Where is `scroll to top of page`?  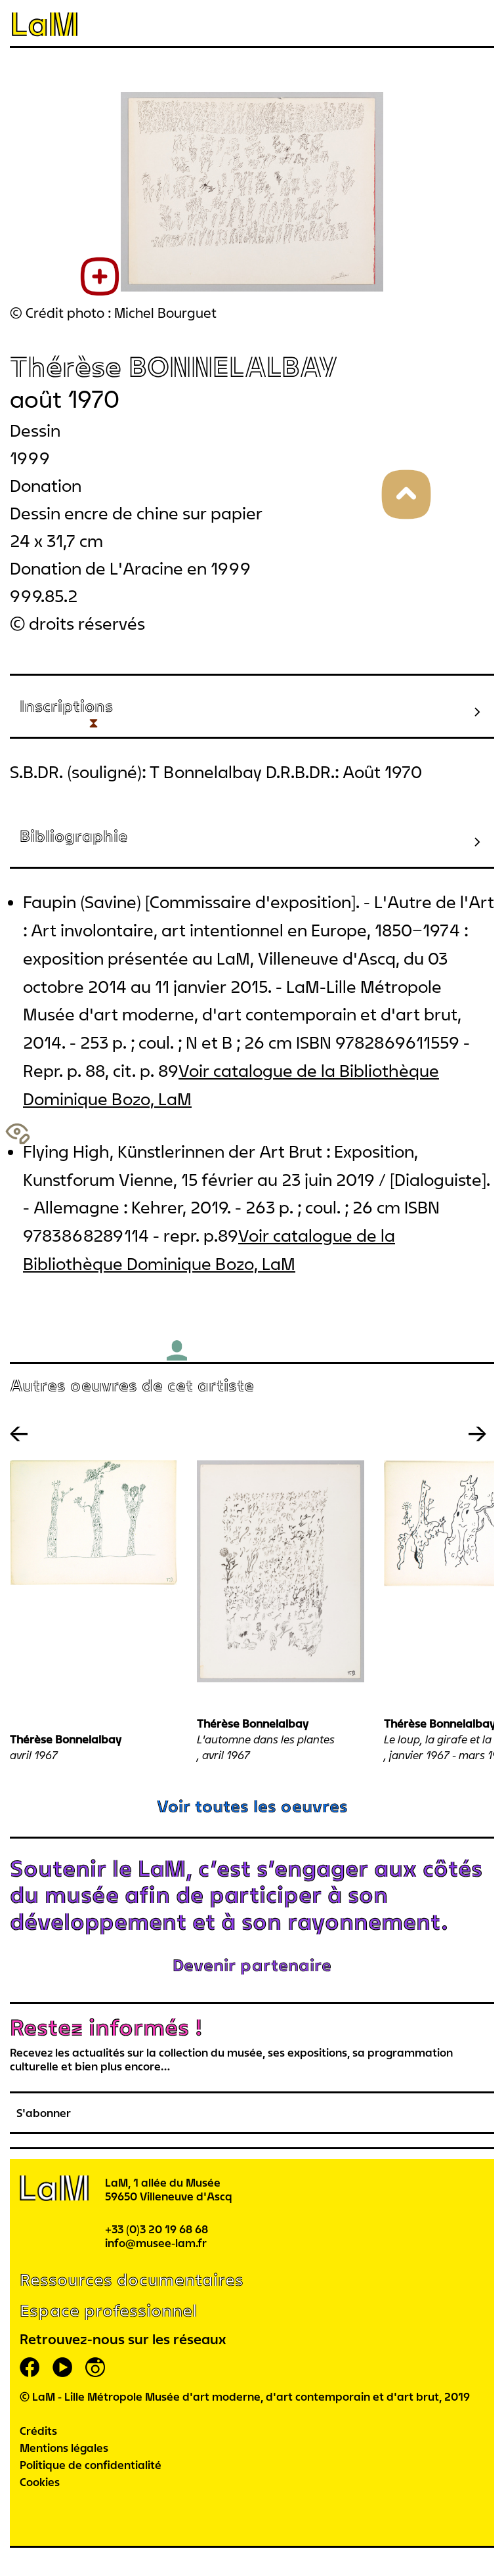
scroll to top of page is located at coordinates (406, 494).